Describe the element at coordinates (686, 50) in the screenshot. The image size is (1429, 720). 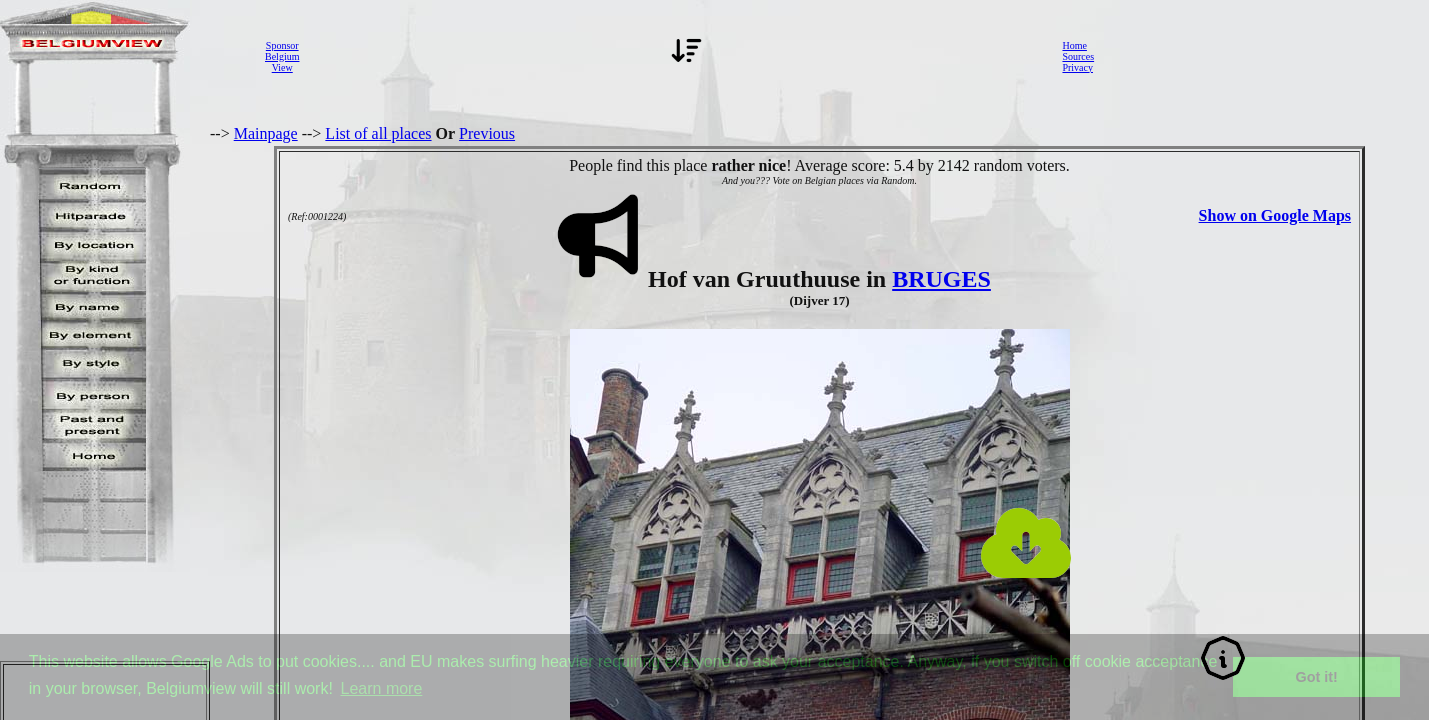
I see `sort items from largest to smallest` at that location.